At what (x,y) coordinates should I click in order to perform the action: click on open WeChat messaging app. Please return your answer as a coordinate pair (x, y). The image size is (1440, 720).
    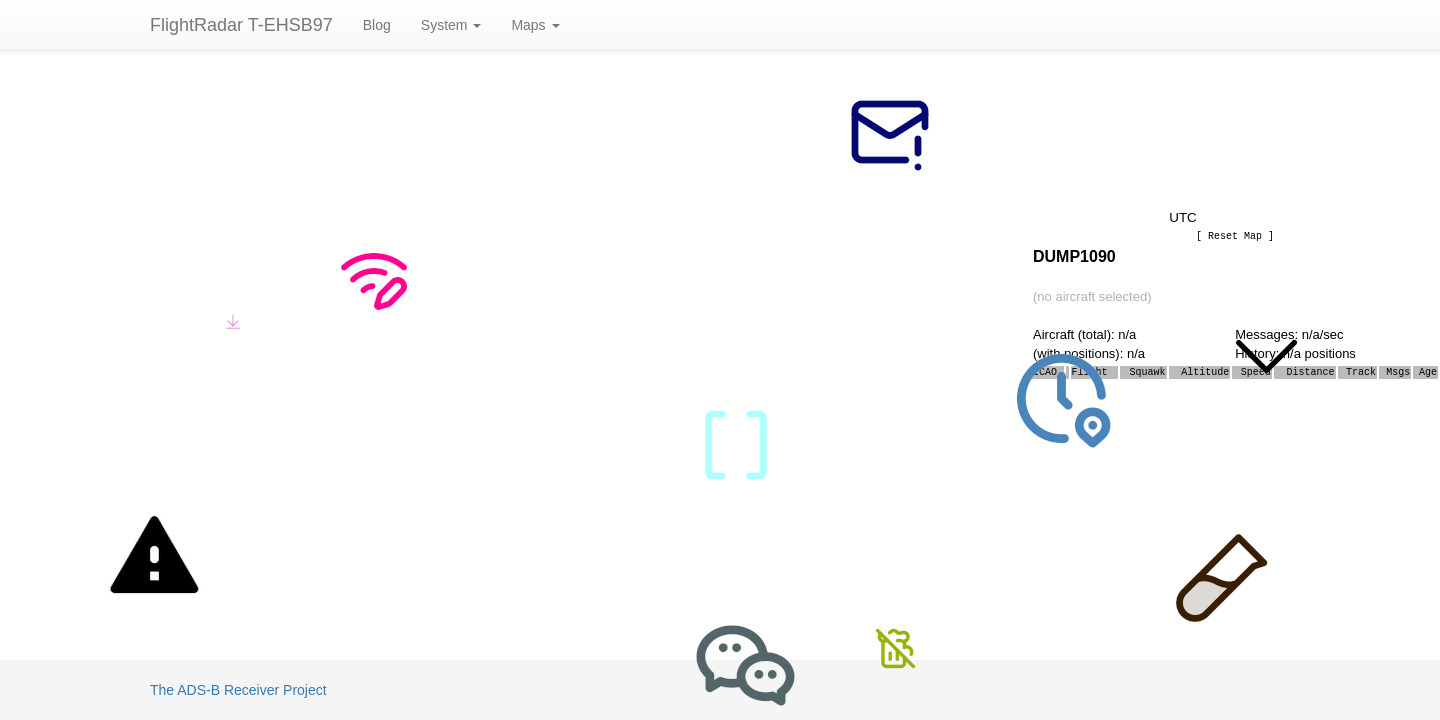
    Looking at the image, I should click on (745, 665).